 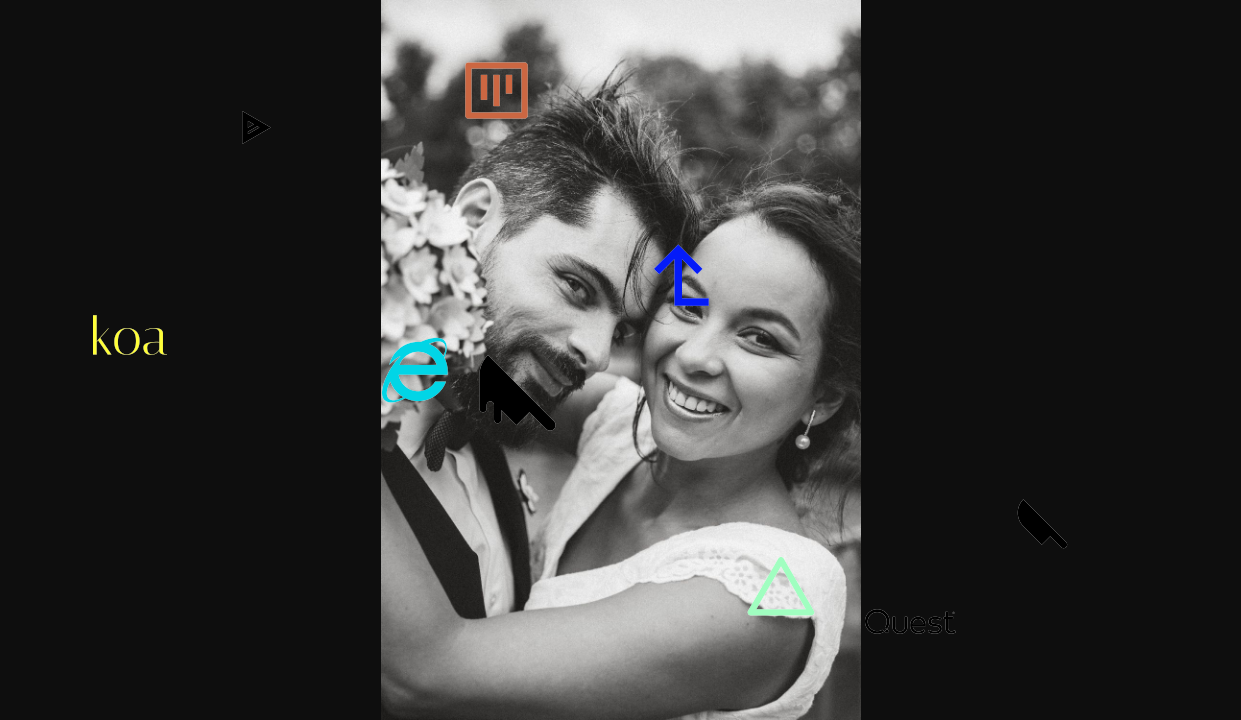 What do you see at coordinates (910, 621) in the screenshot?
I see `Quest software or services branding` at bounding box center [910, 621].